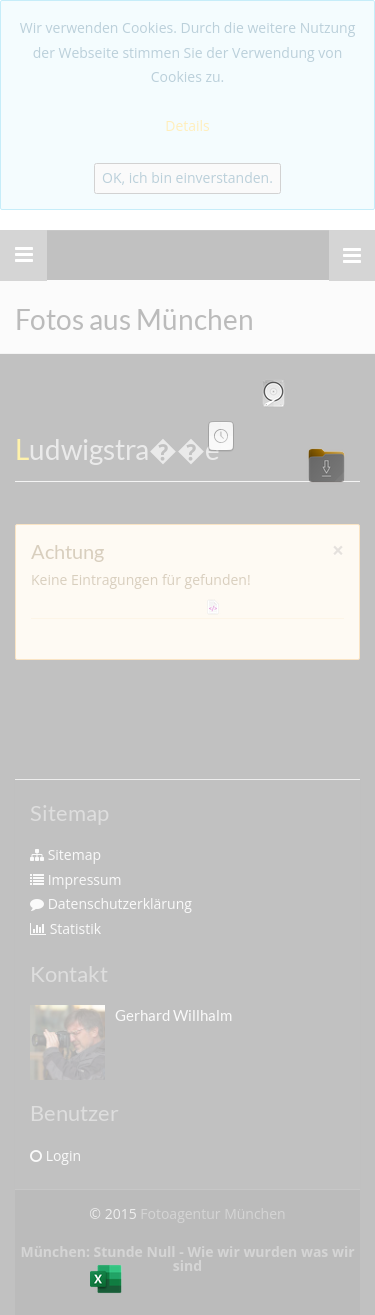 This screenshot has height=1315, width=375. Describe the element at coordinates (221, 436) in the screenshot. I see `image is currently loading` at that location.